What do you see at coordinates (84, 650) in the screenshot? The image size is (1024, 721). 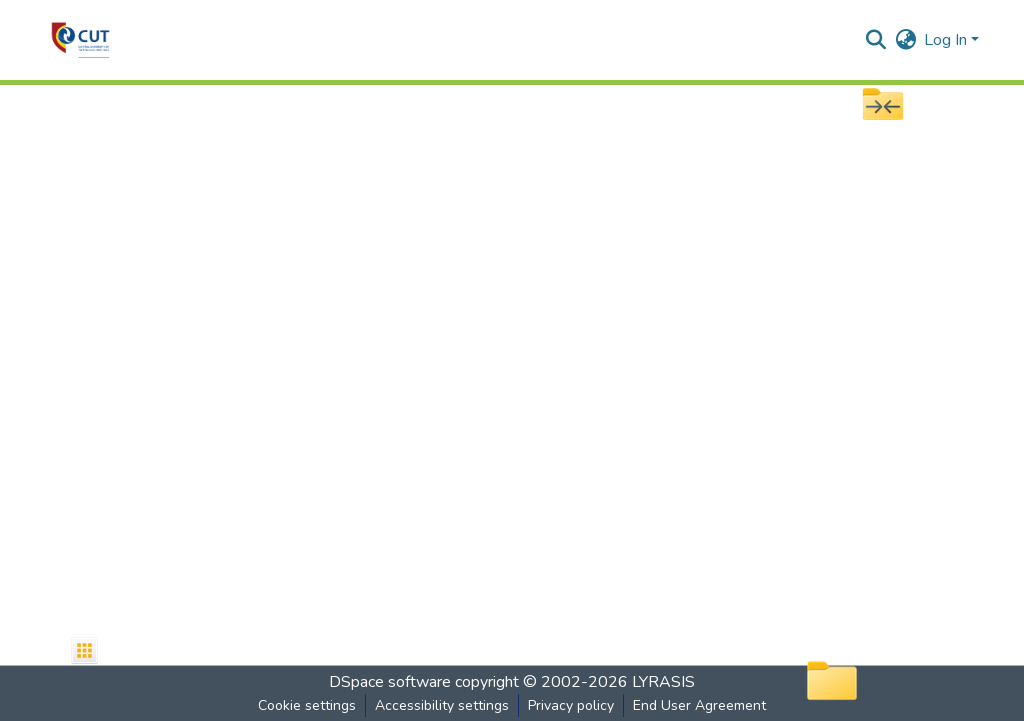 I see `view items in grid layout` at bounding box center [84, 650].